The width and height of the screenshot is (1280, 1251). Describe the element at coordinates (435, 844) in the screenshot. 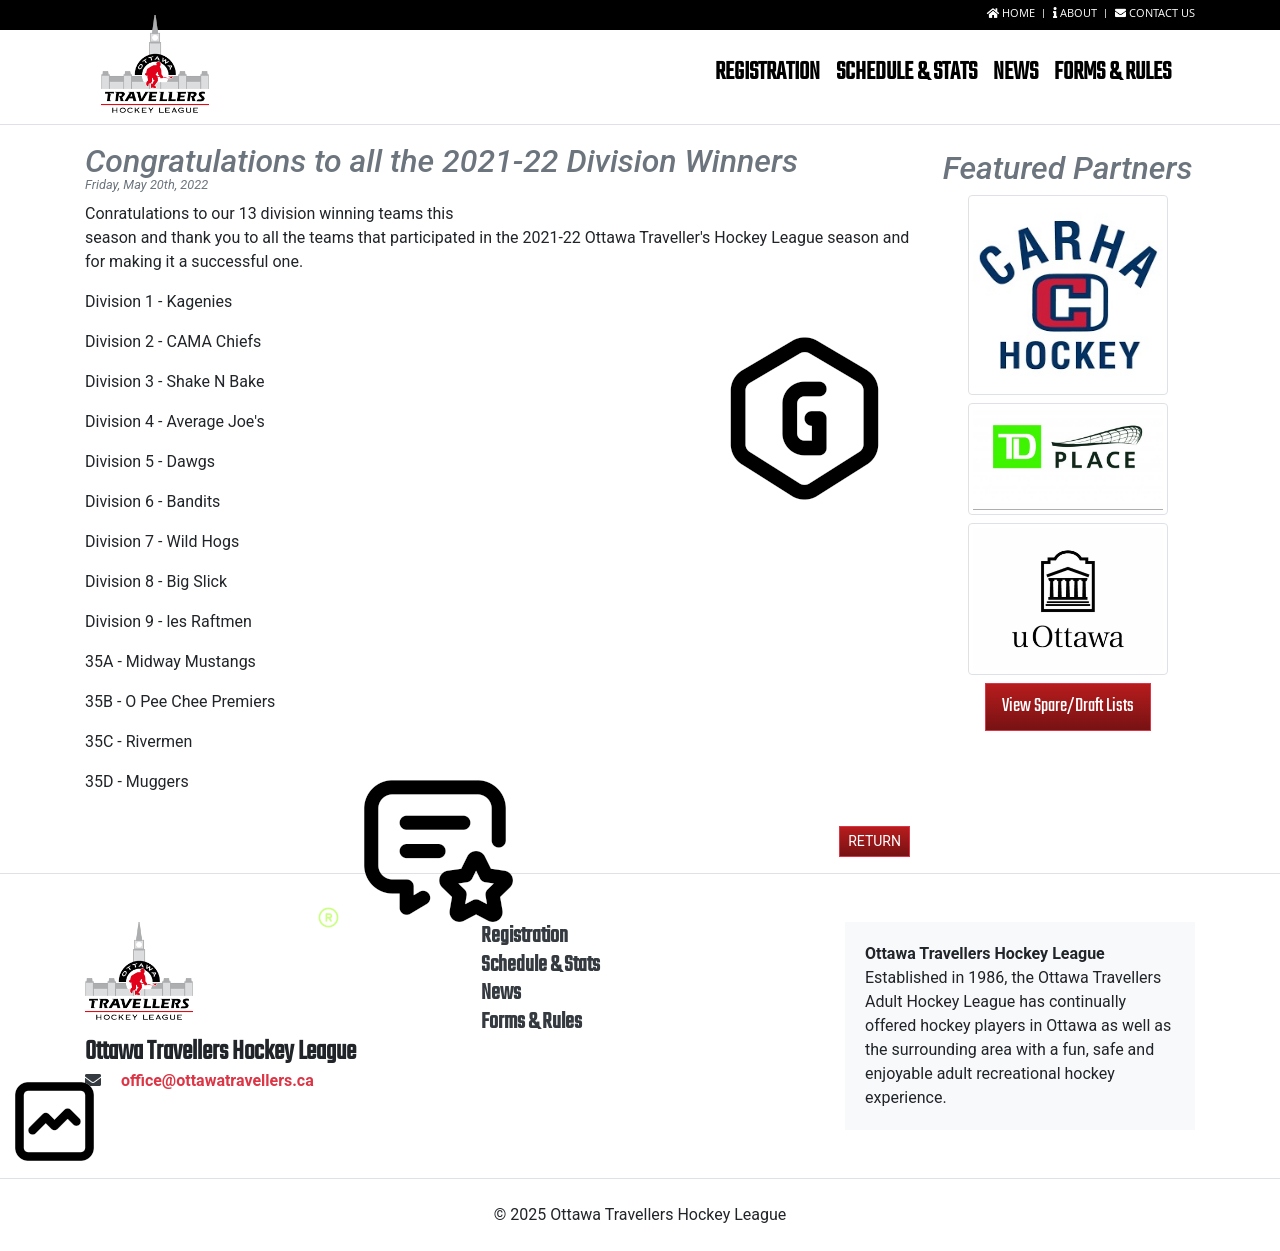

I see `view starred messages` at that location.